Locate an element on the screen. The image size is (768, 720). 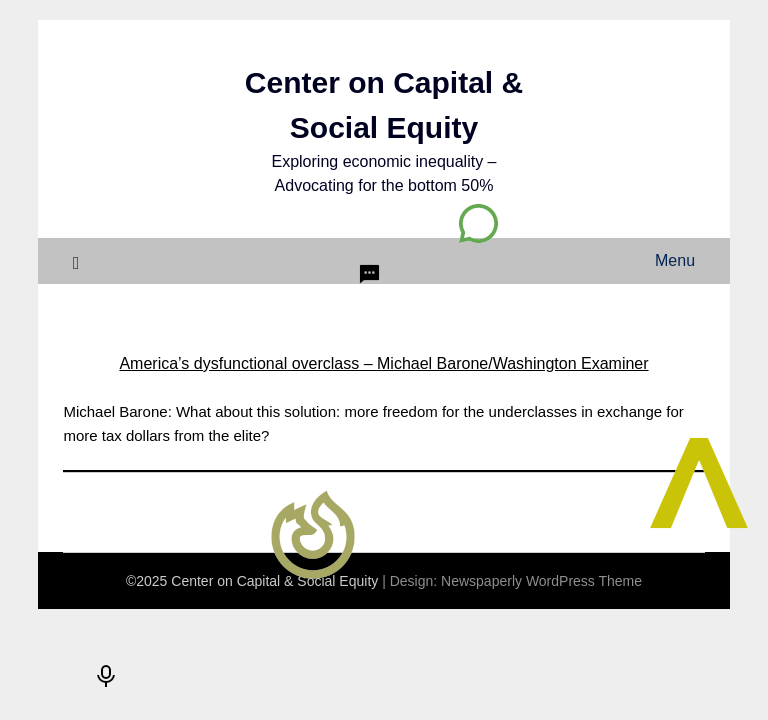
tap to start voice recording is located at coordinates (106, 676).